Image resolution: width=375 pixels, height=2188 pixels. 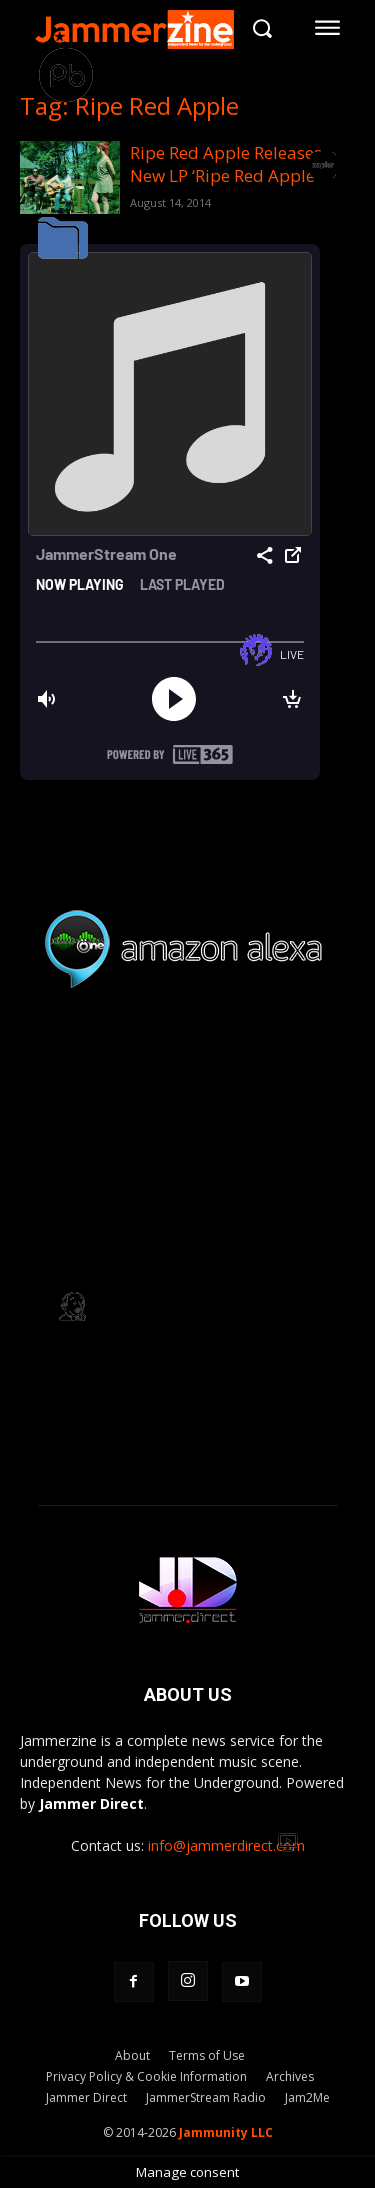 What do you see at coordinates (288, 1842) in the screenshot?
I see `start a slideshow presentation` at bounding box center [288, 1842].